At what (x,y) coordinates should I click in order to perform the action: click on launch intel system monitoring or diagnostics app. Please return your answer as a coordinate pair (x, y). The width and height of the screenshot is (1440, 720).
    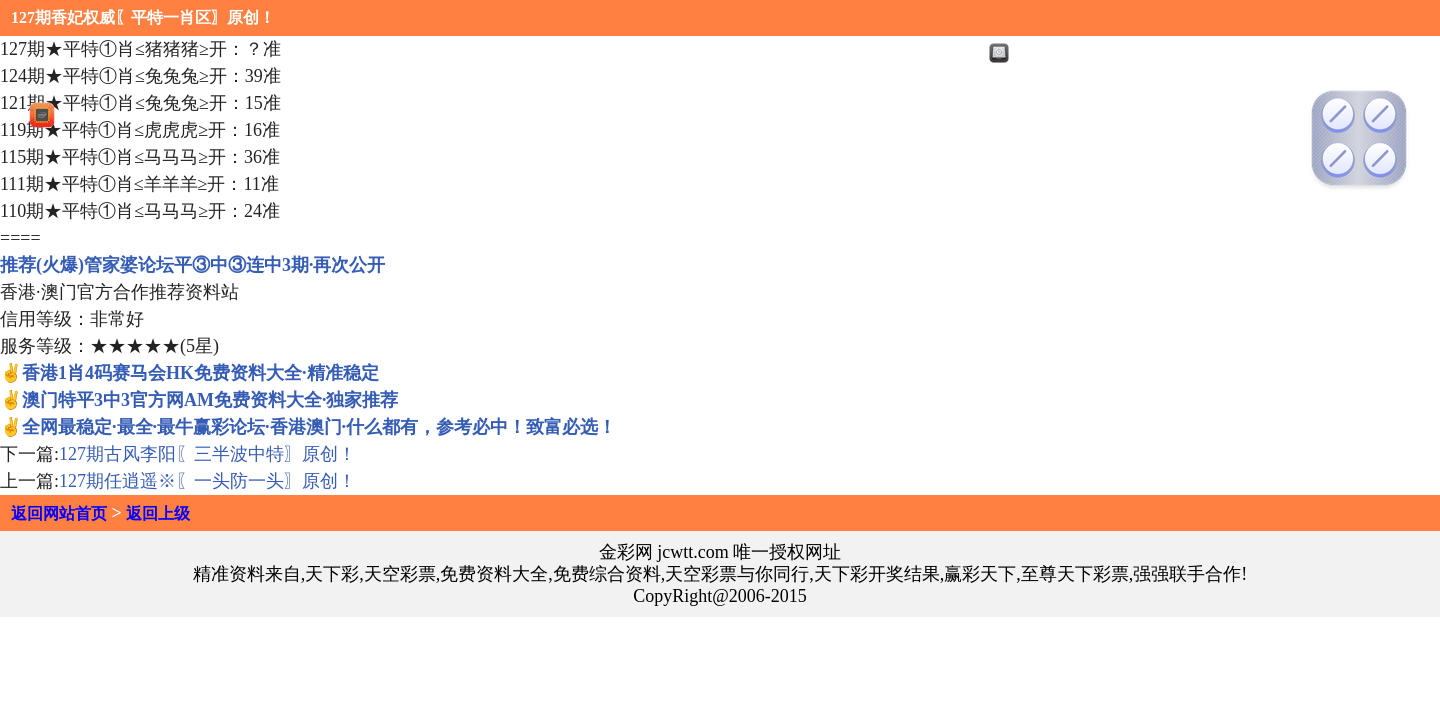
    Looking at the image, I should click on (42, 115).